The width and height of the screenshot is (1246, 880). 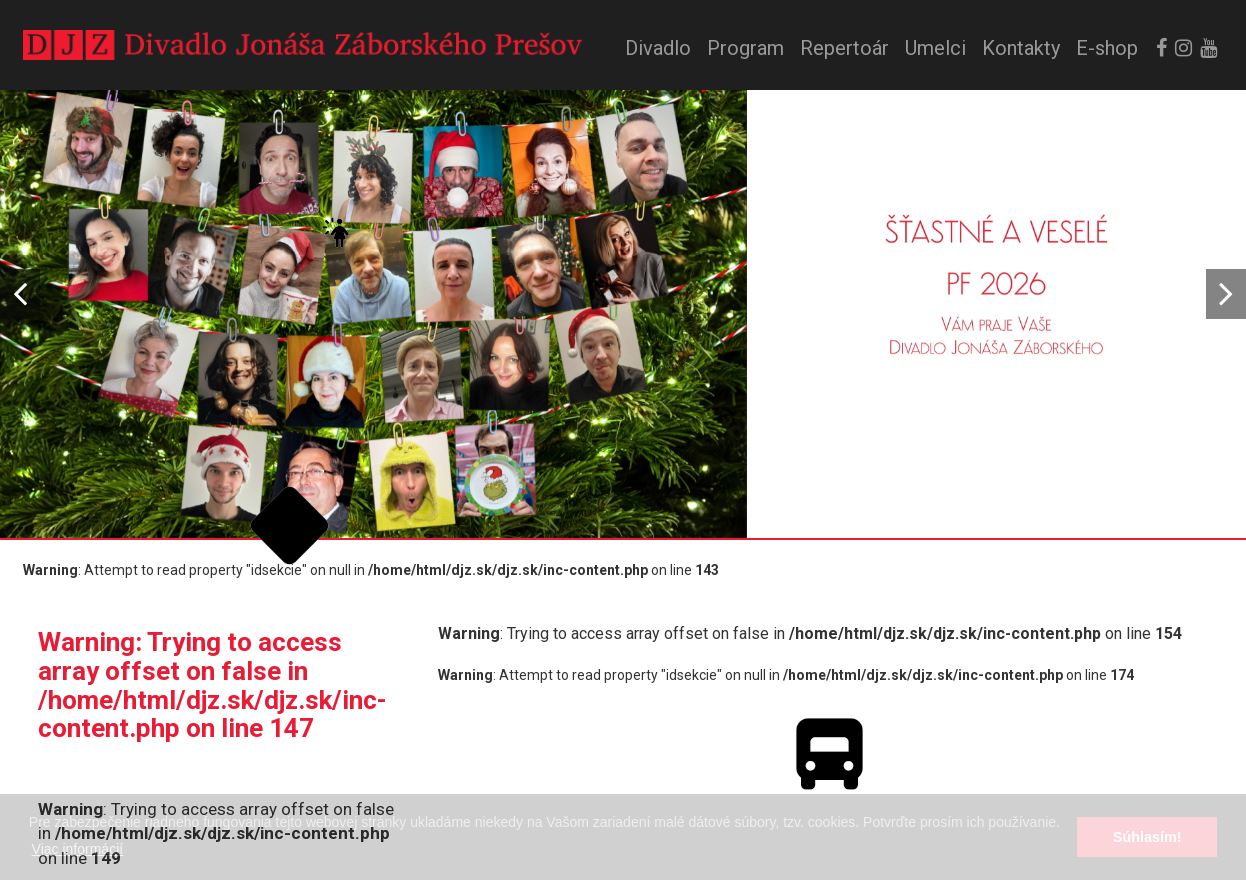 What do you see at coordinates (829, 751) in the screenshot?
I see `view delivery or shipping status` at bounding box center [829, 751].